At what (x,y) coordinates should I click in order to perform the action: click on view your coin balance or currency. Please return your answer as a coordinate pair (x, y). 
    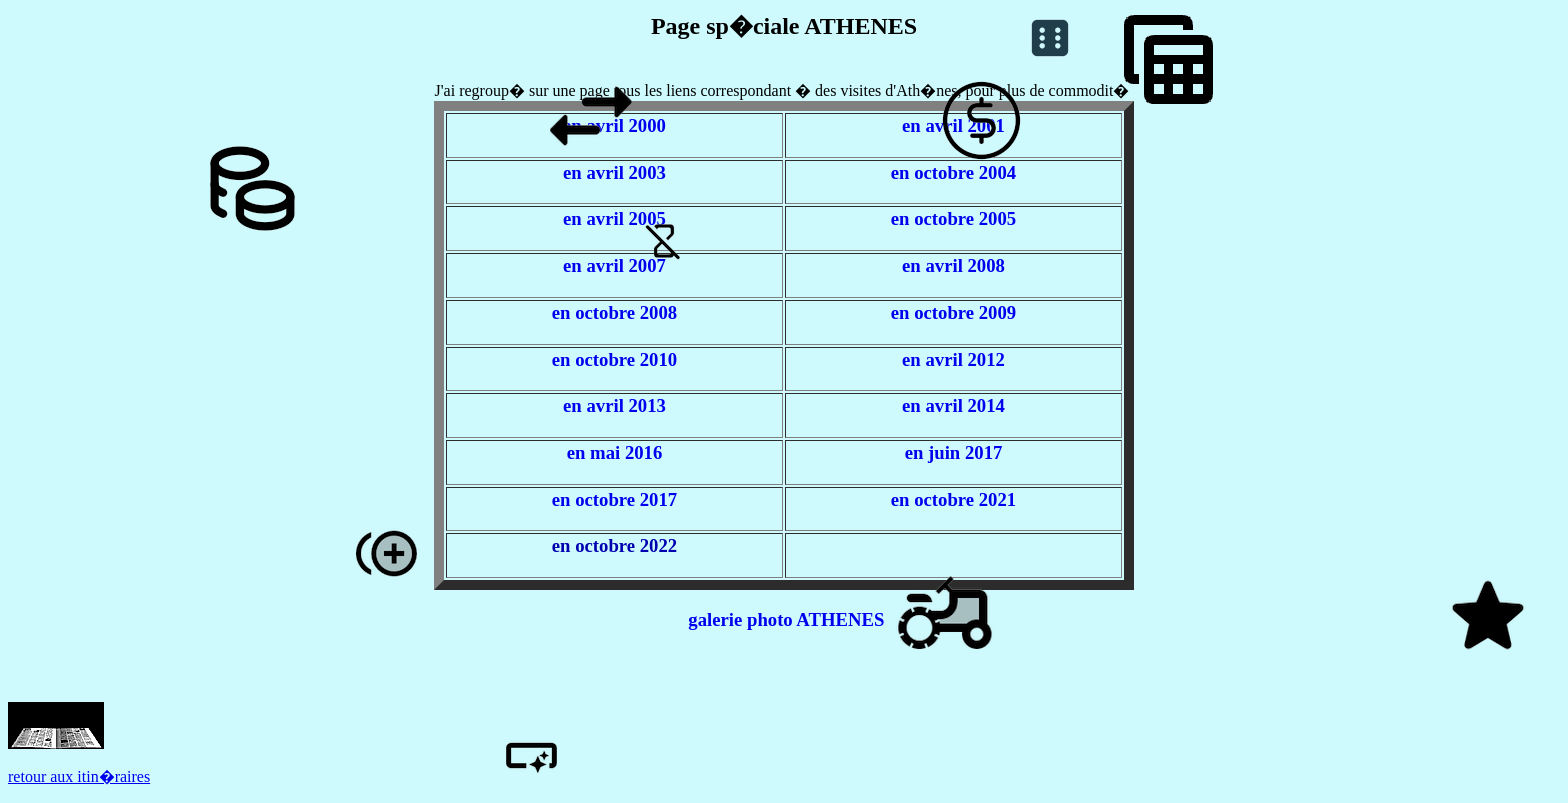
    Looking at the image, I should click on (252, 188).